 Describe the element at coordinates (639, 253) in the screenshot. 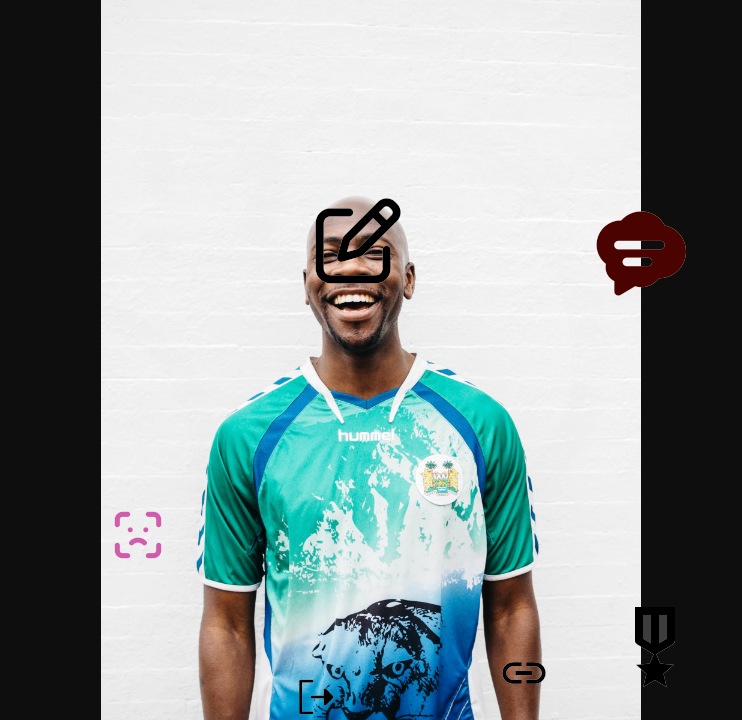

I see `open chat or messaging` at that location.